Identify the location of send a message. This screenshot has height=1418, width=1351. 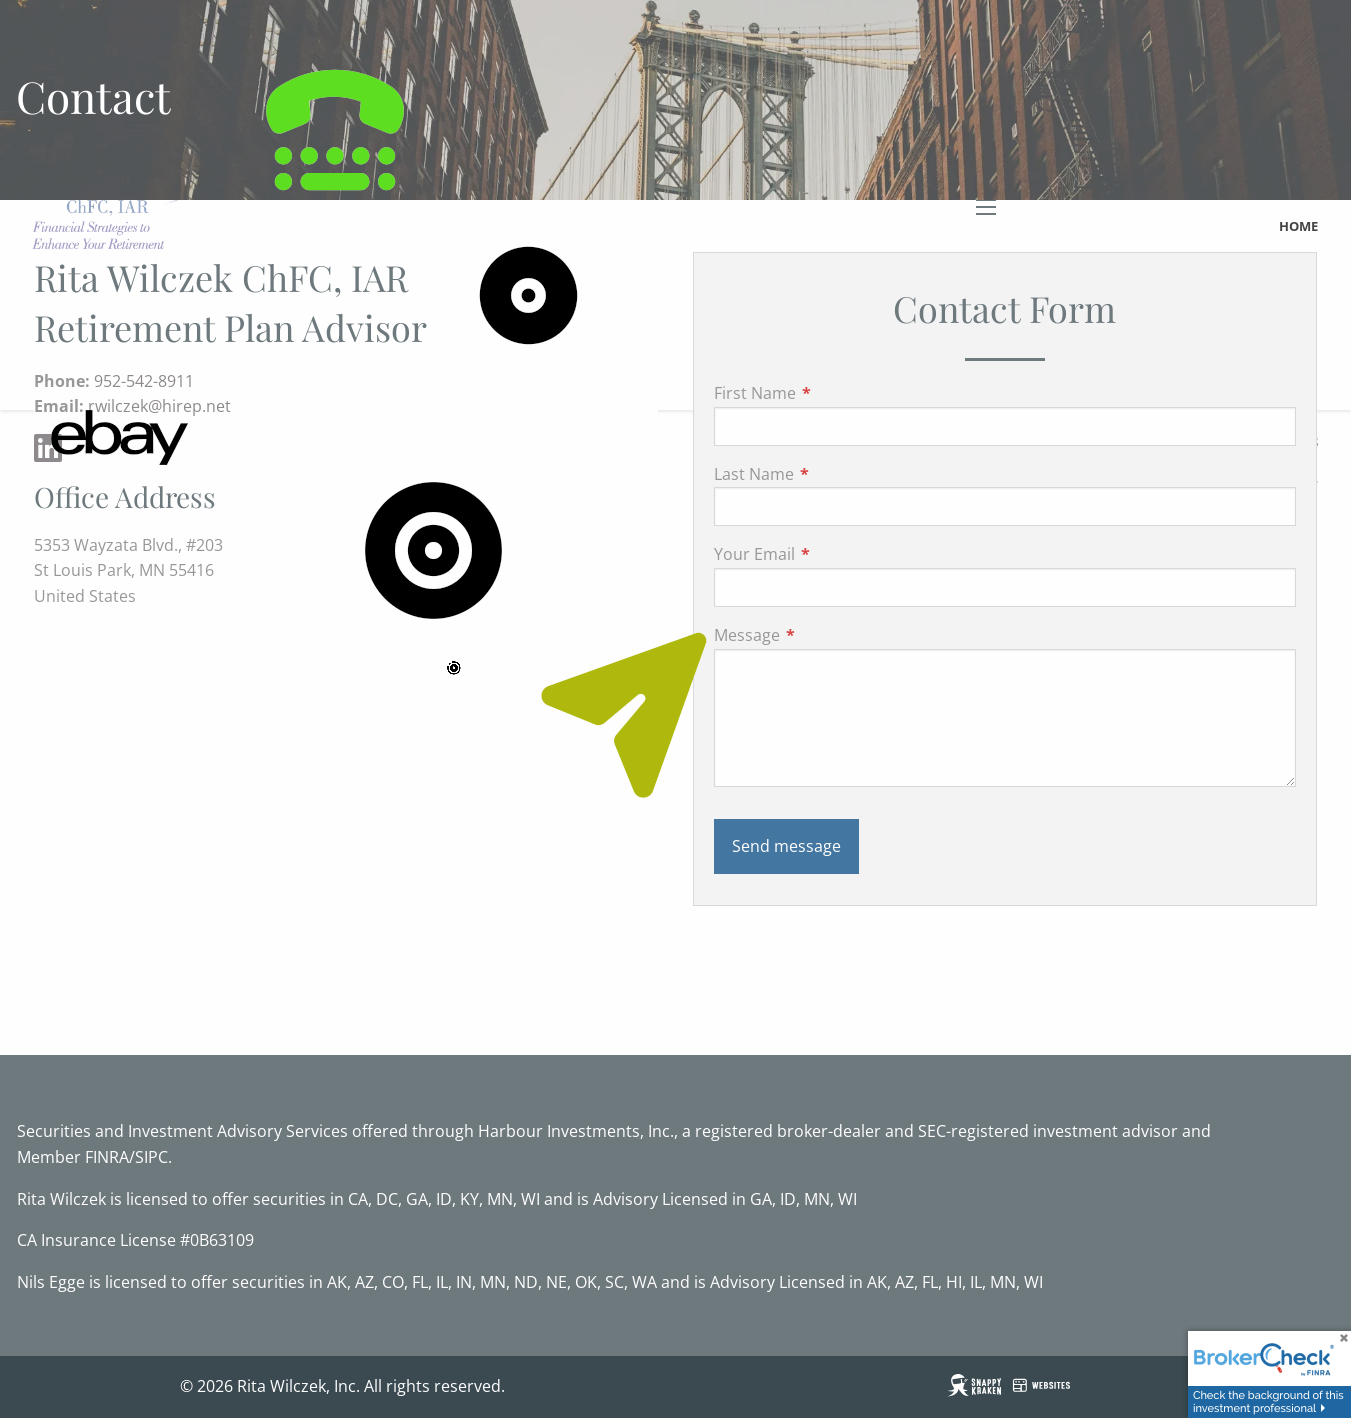
(622, 717).